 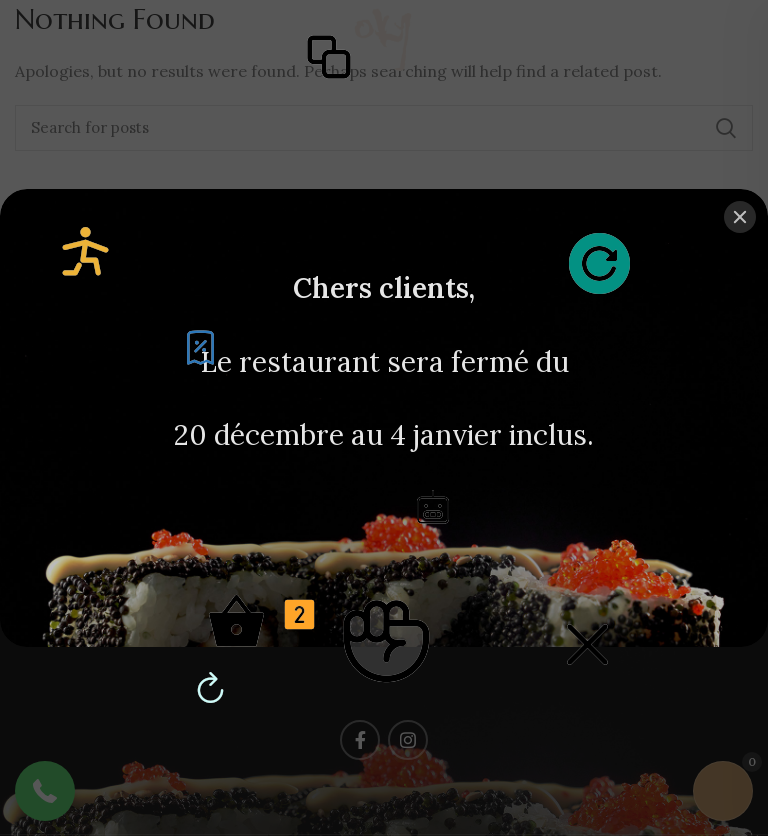 What do you see at coordinates (386, 639) in the screenshot?
I see `indicates solidarity or support action` at bounding box center [386, 639].